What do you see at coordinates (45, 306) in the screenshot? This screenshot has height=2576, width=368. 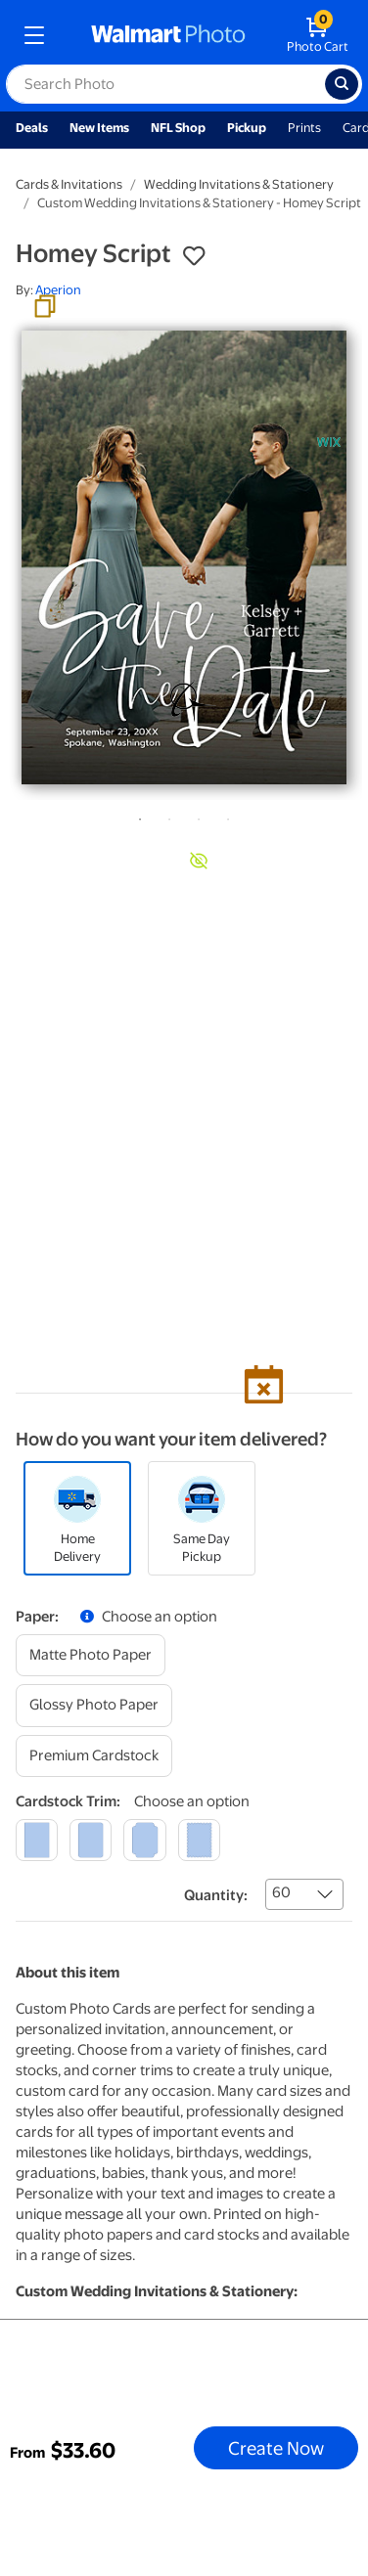 I see `copy file to clipboard` at bounding box center [45, 306].